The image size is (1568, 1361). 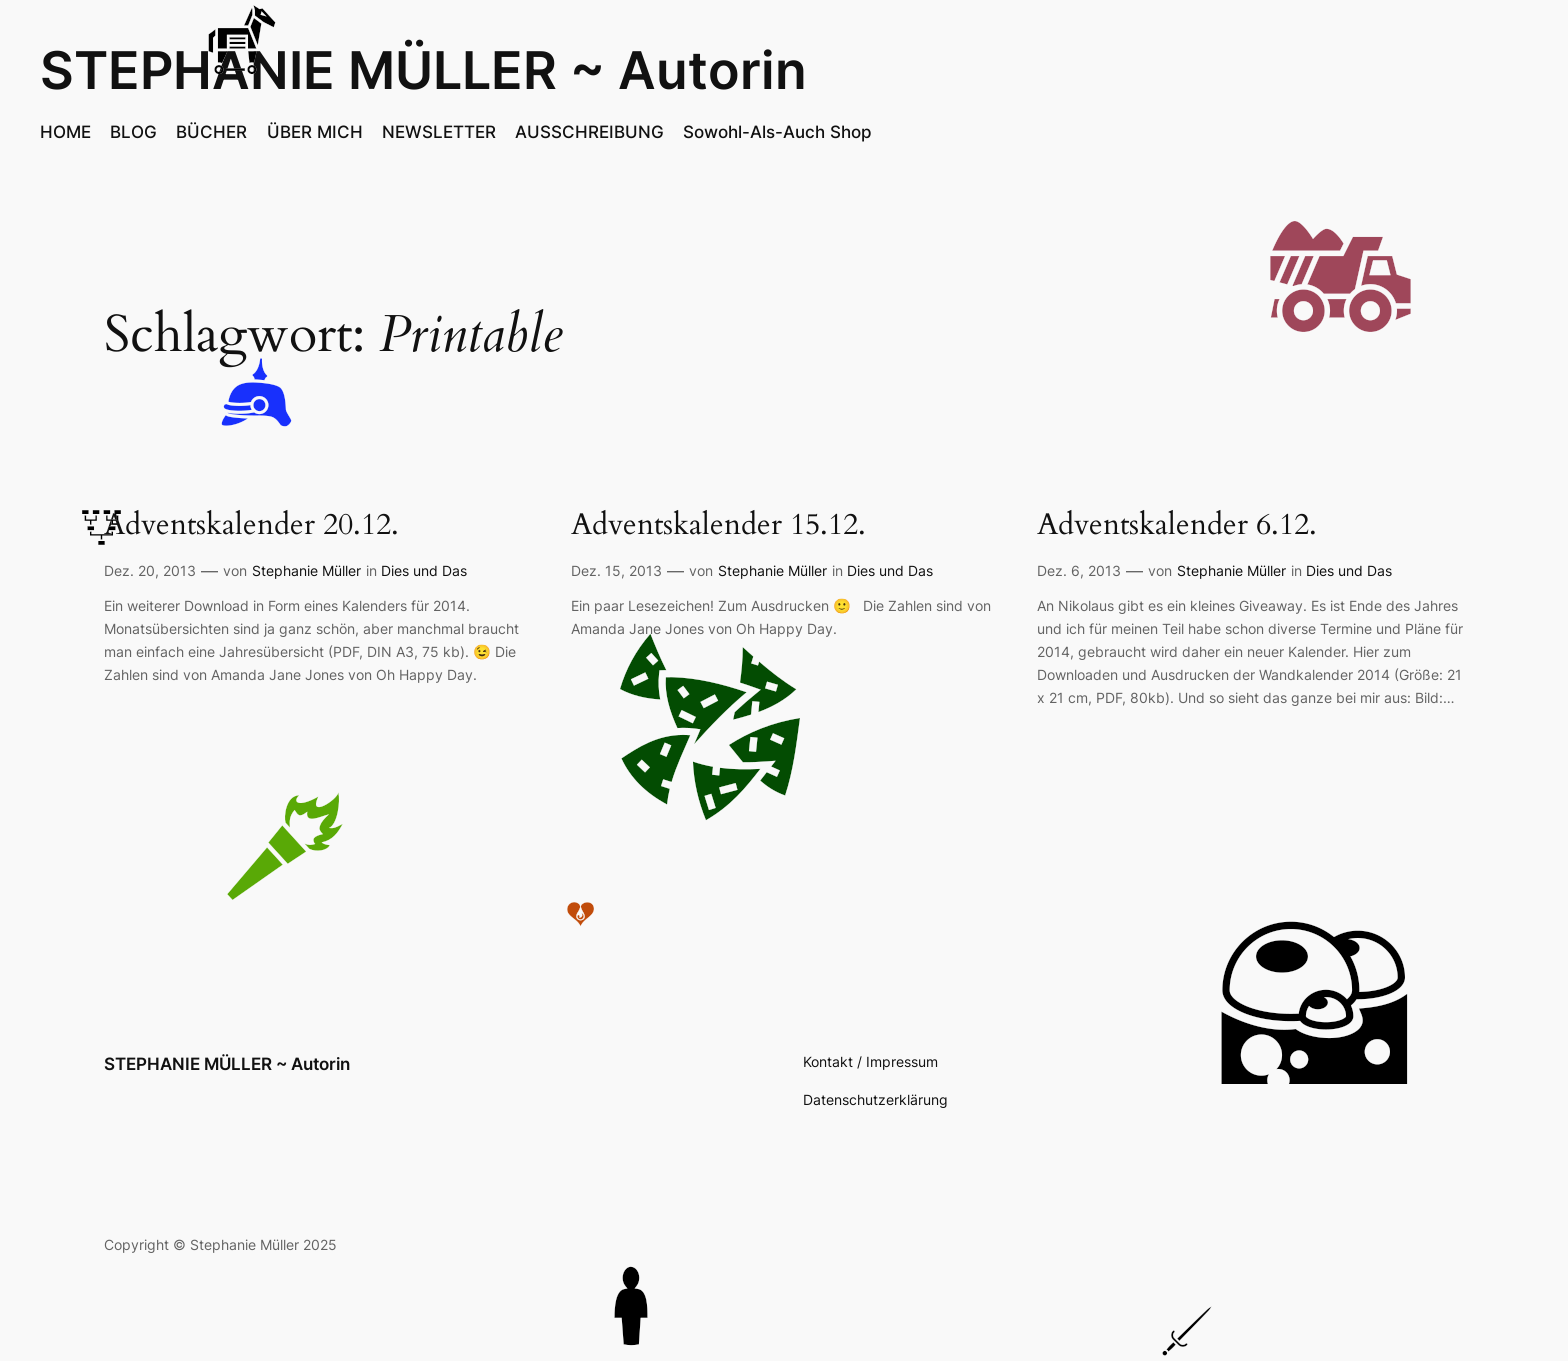 I want to click on view family tree or genealogy chart, so click(x=101, y=527).